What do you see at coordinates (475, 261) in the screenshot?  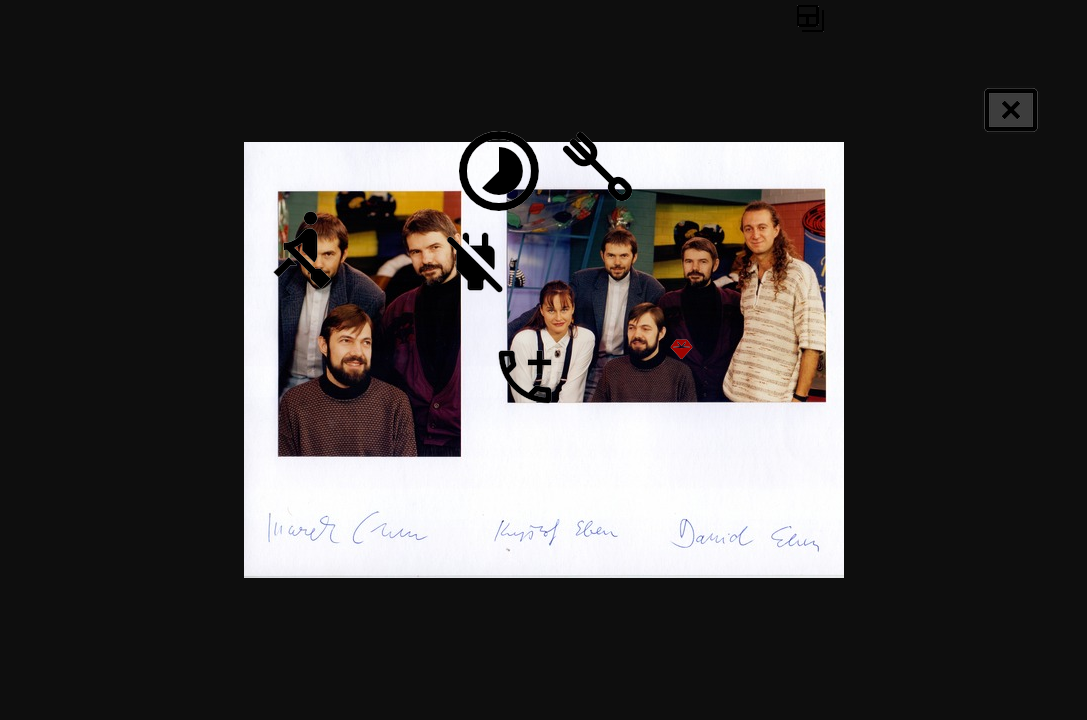 I see `power or charging is disabled` at bounding box center [475, 261].